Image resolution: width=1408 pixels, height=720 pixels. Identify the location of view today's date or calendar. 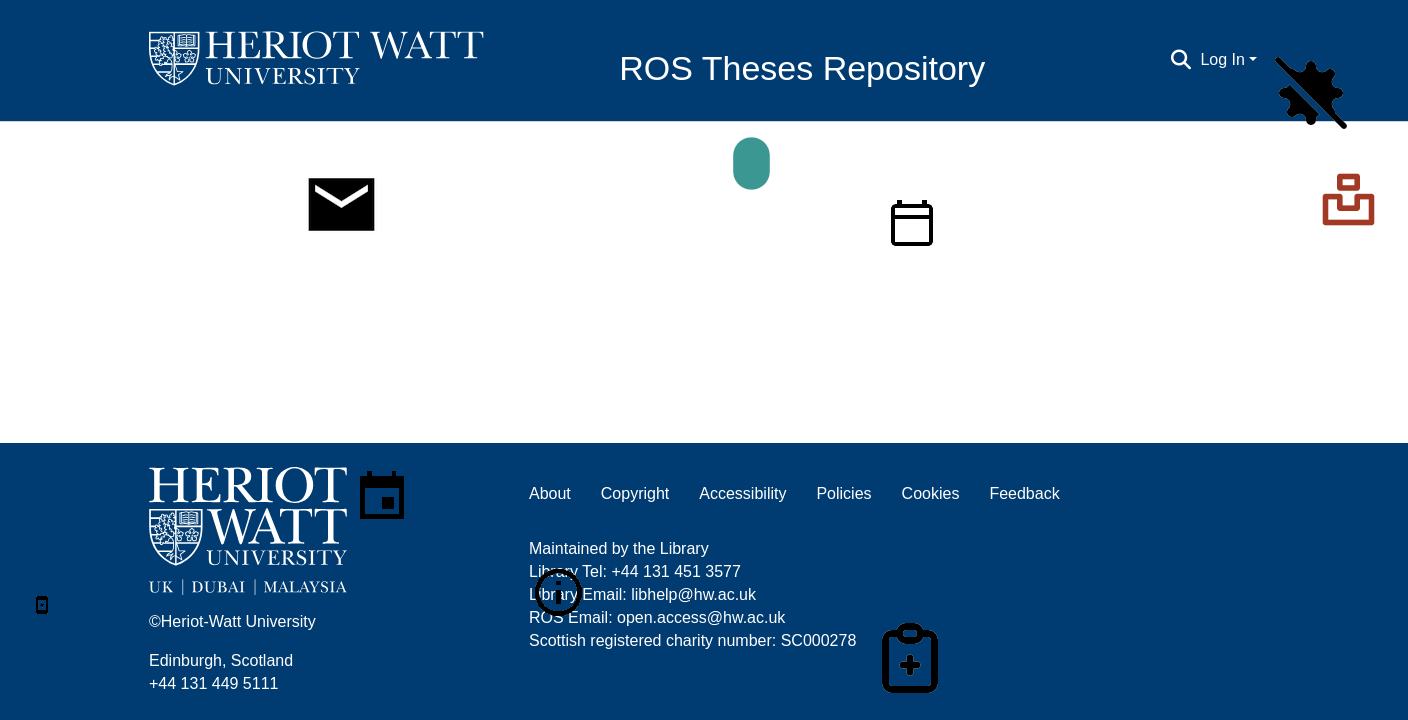
(912, 223).